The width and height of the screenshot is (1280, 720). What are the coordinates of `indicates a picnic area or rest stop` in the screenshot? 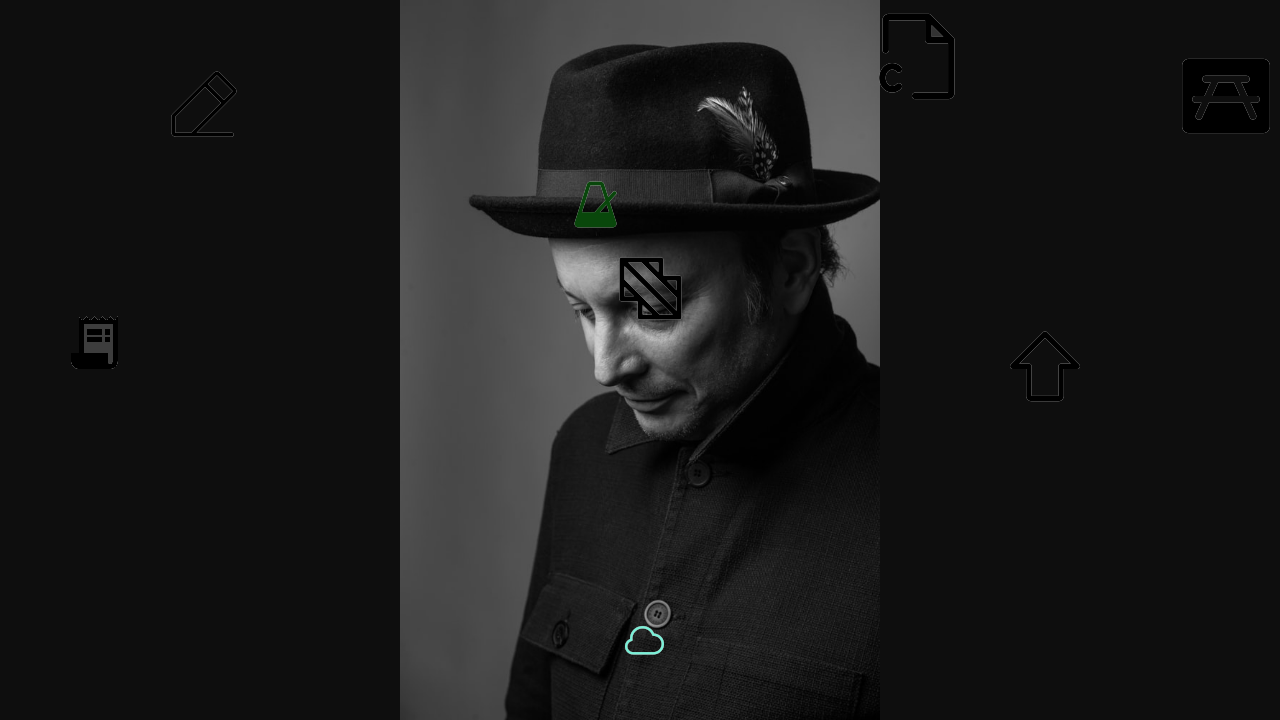 It's located at (1226, 96).